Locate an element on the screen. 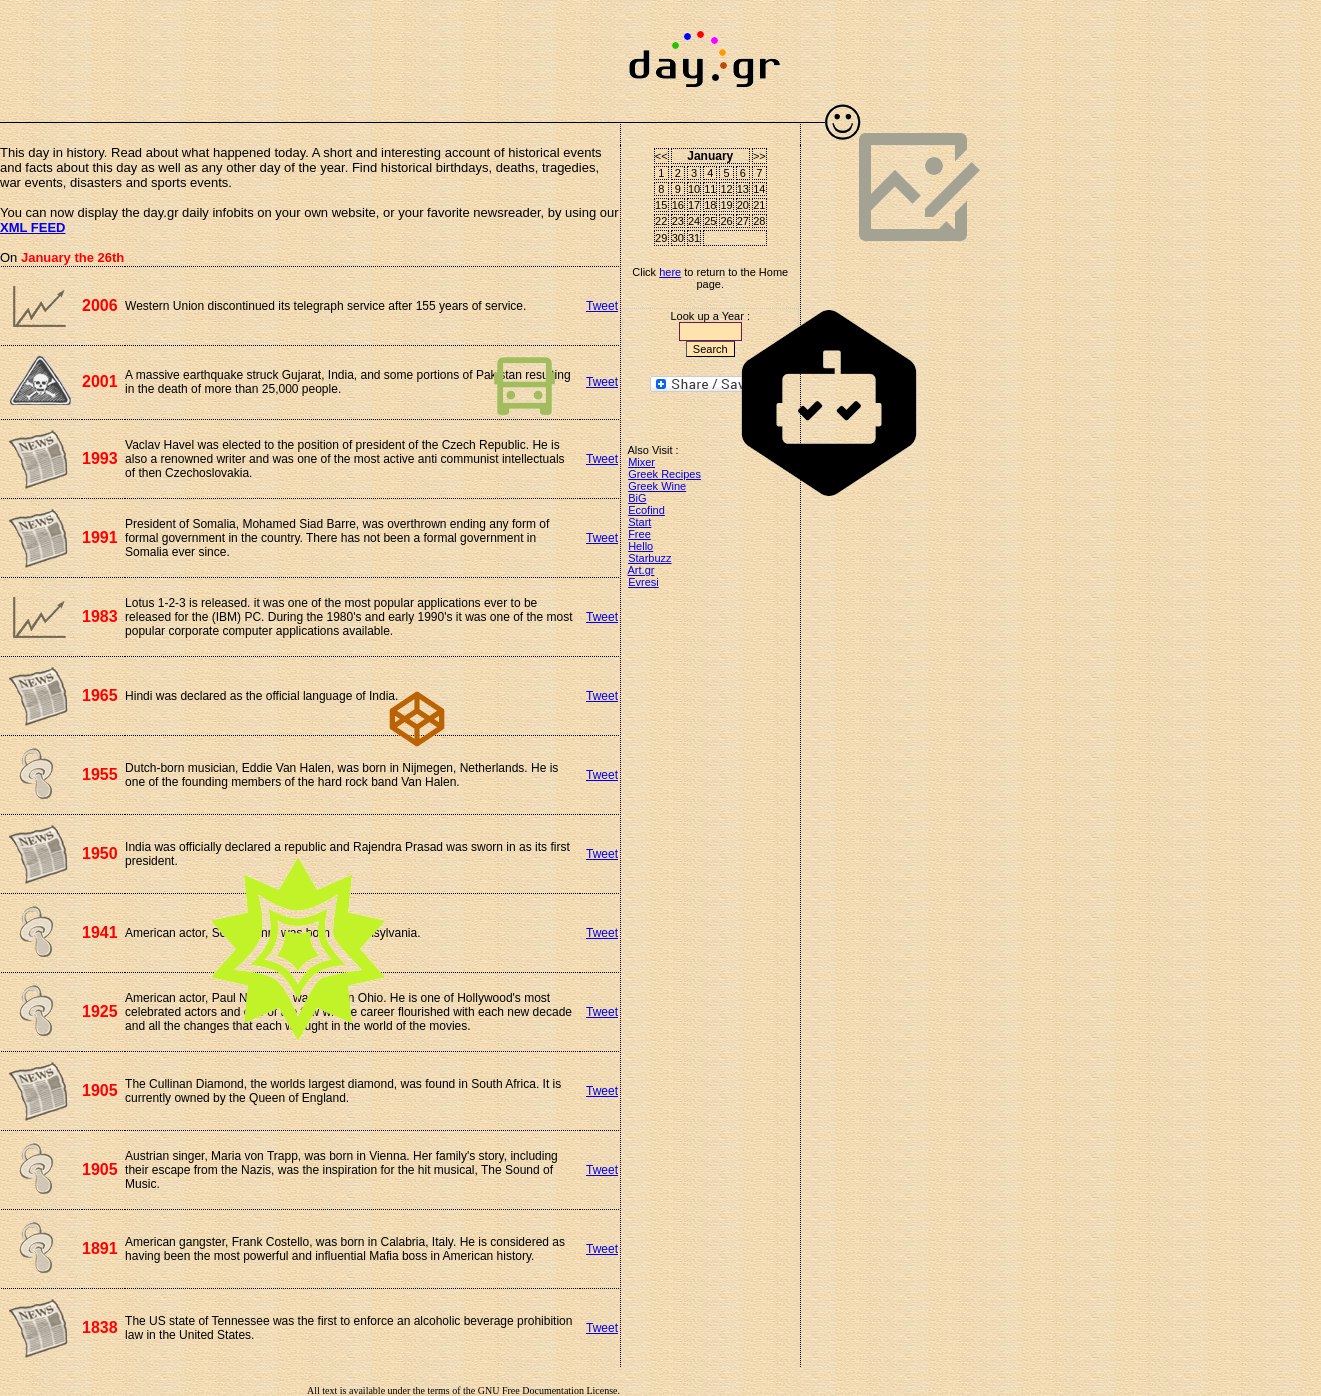  edit or modify an image is located at coordinates (913, 187).